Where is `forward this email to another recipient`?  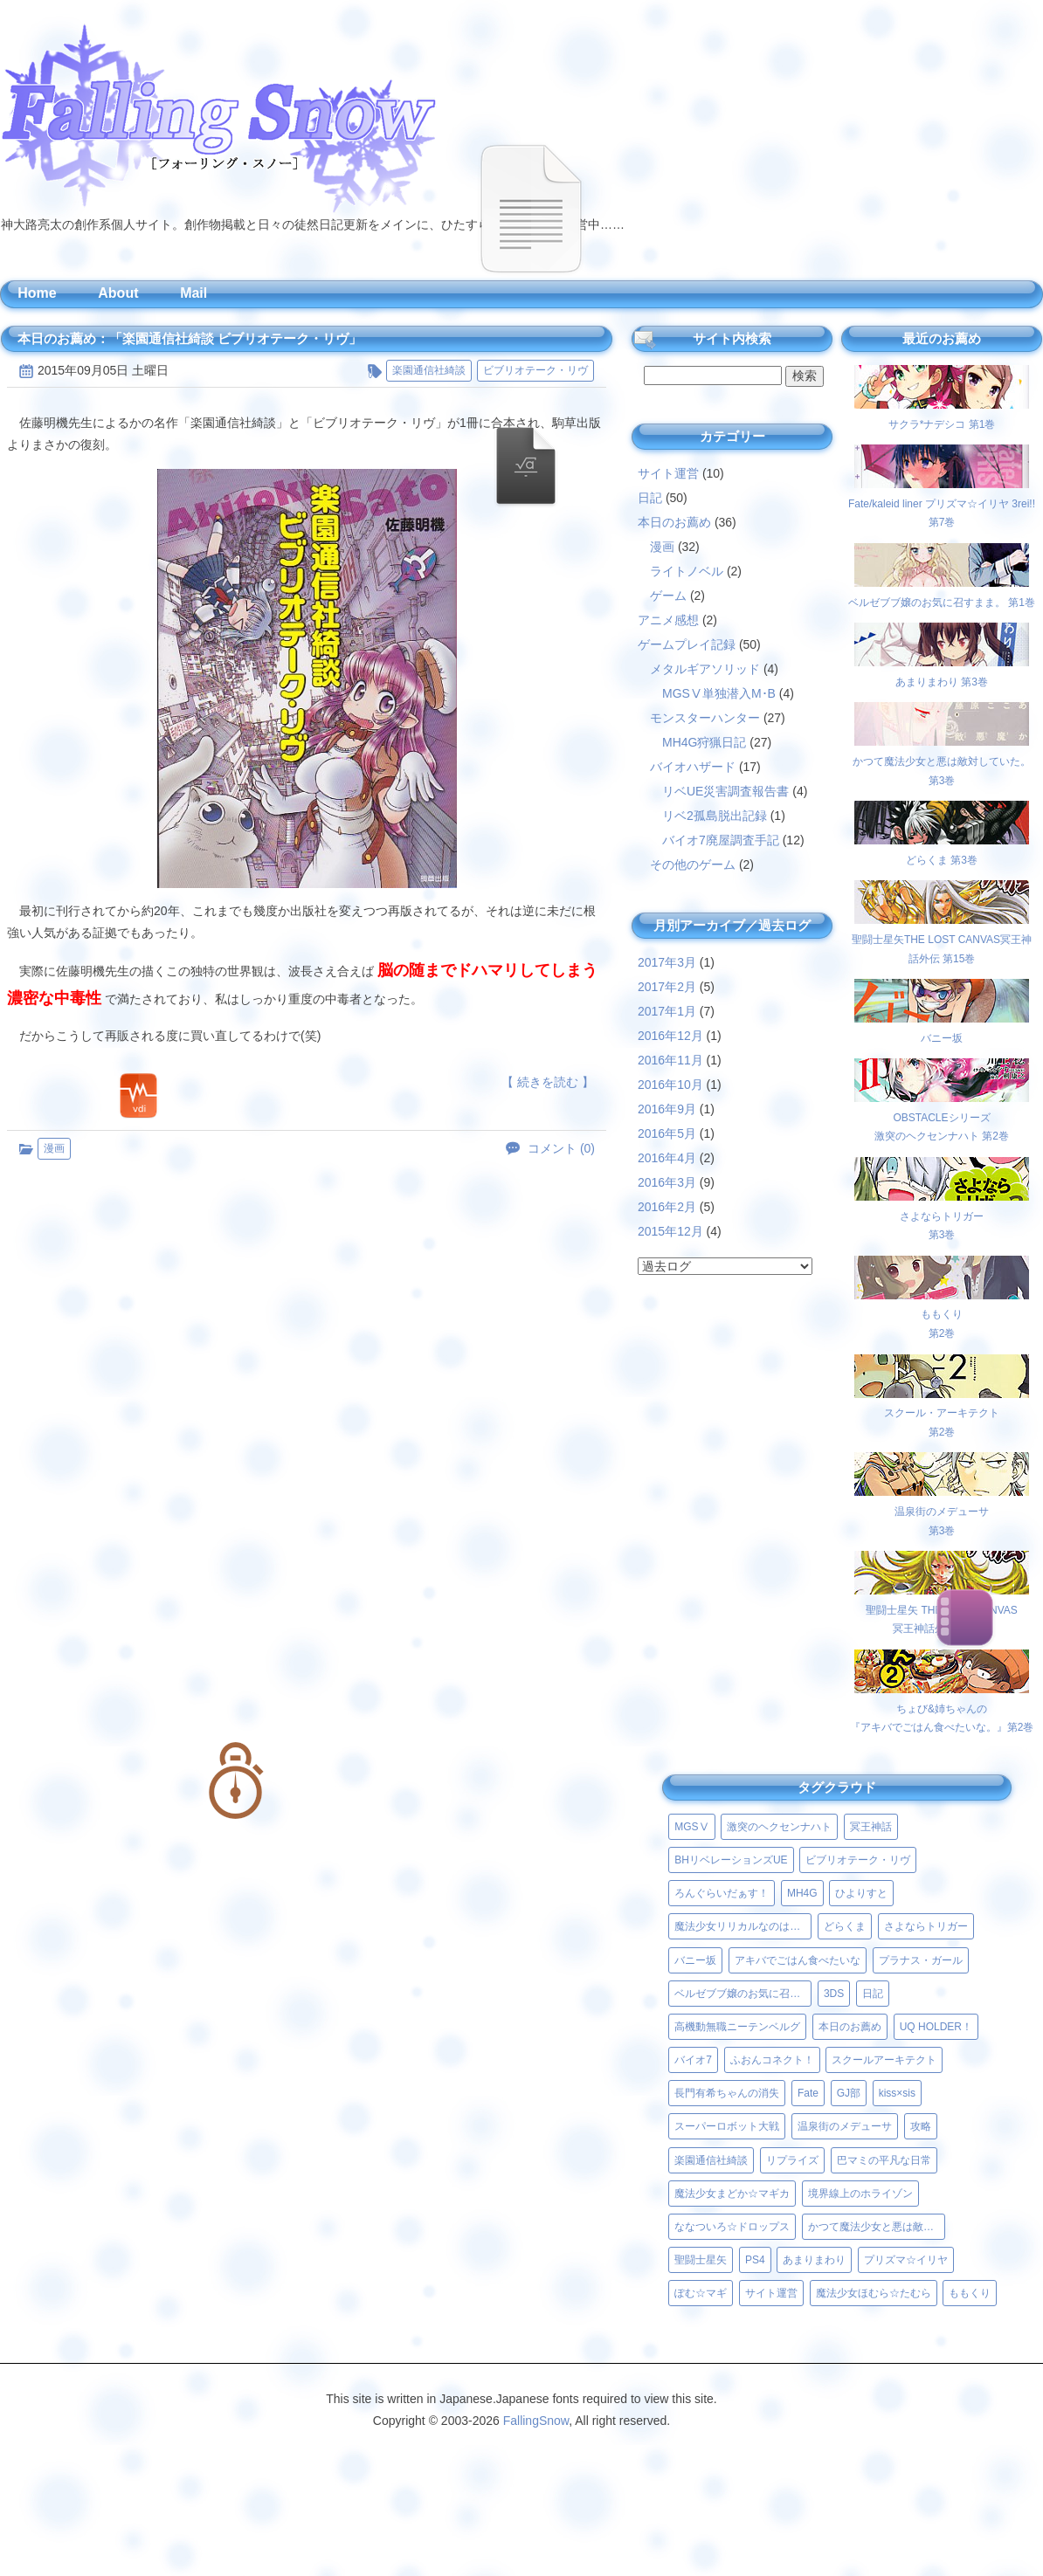 forward this email to another recipient is located at coordinates (644, 338).